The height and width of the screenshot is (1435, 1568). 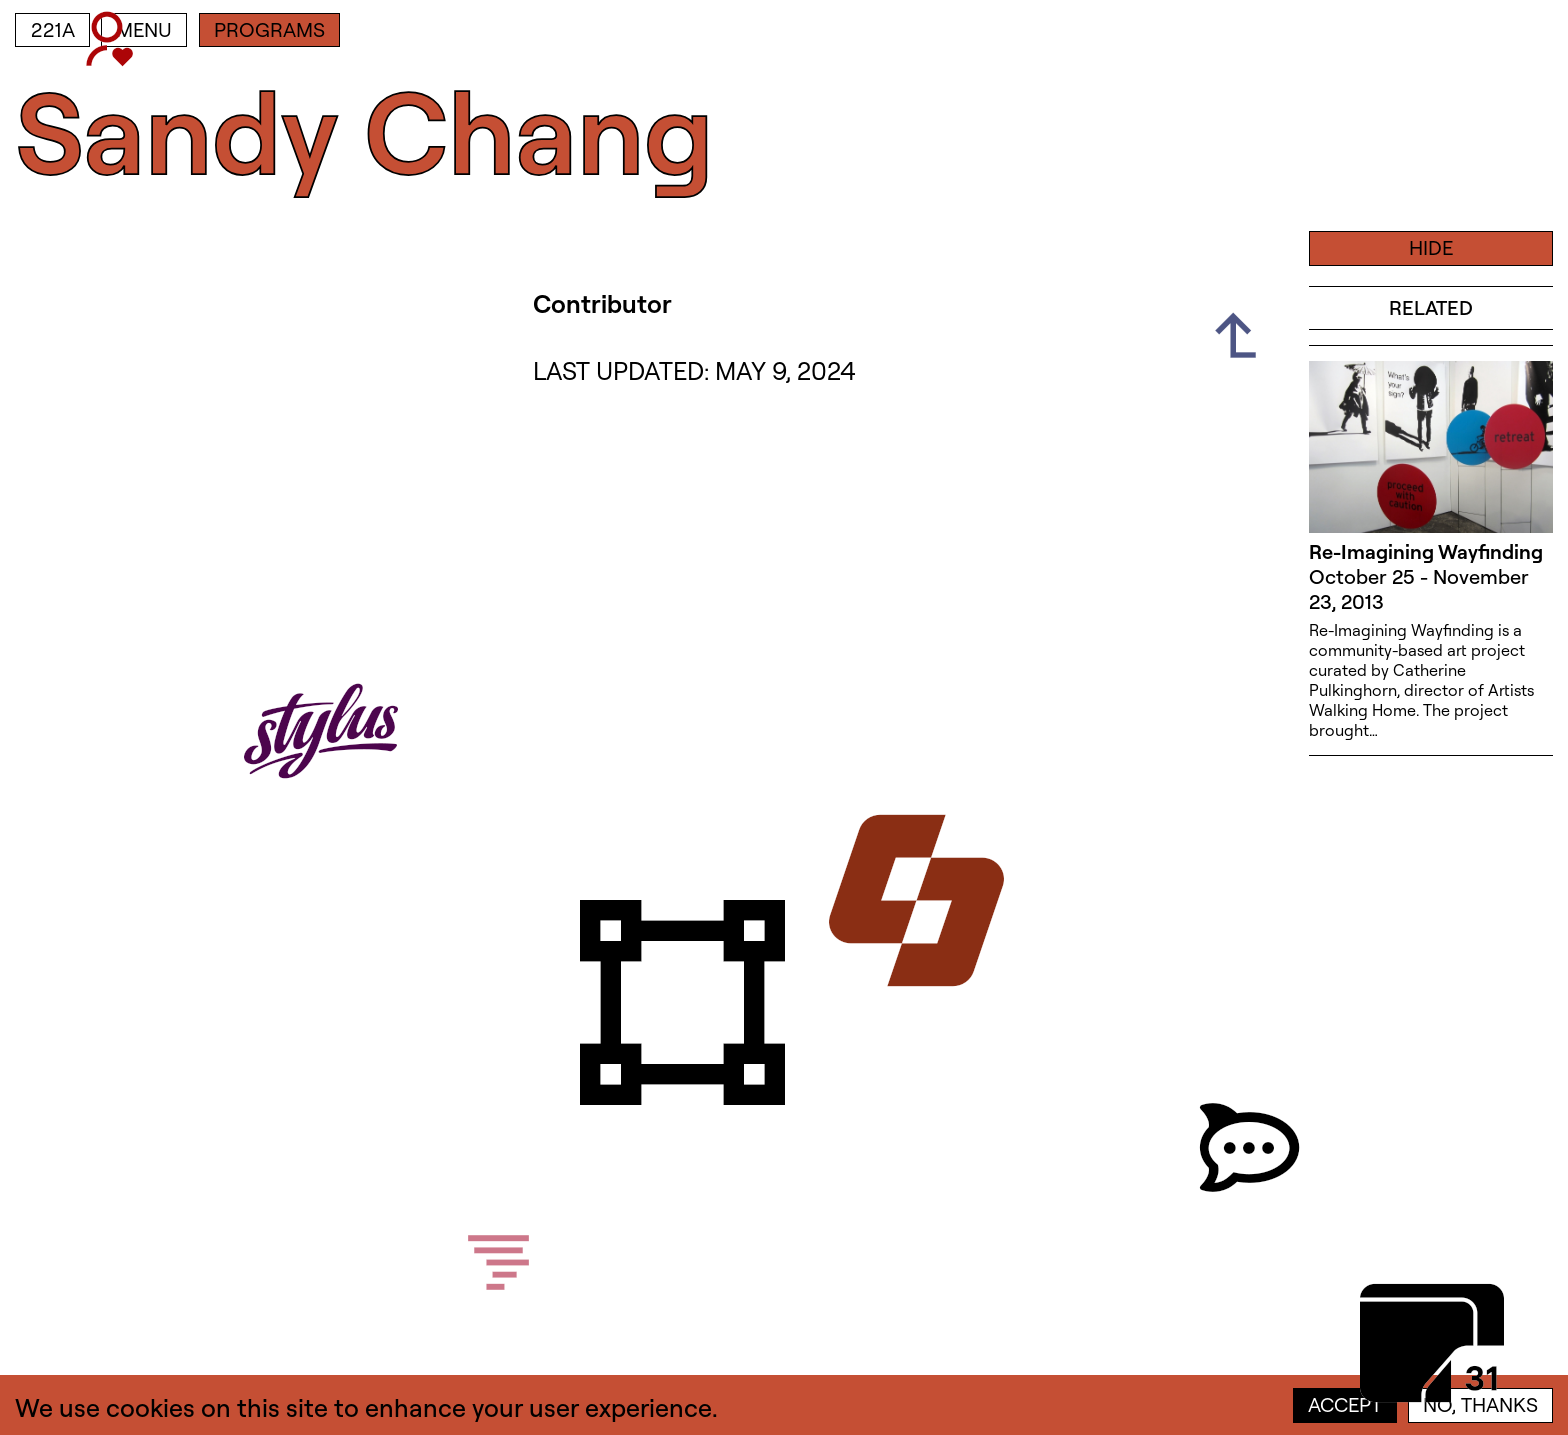 What do you see at coordinates (498, 1262) in the screenshot?
I see `indicates tornado or severe weather warning` at bounding box center [498, 1262].